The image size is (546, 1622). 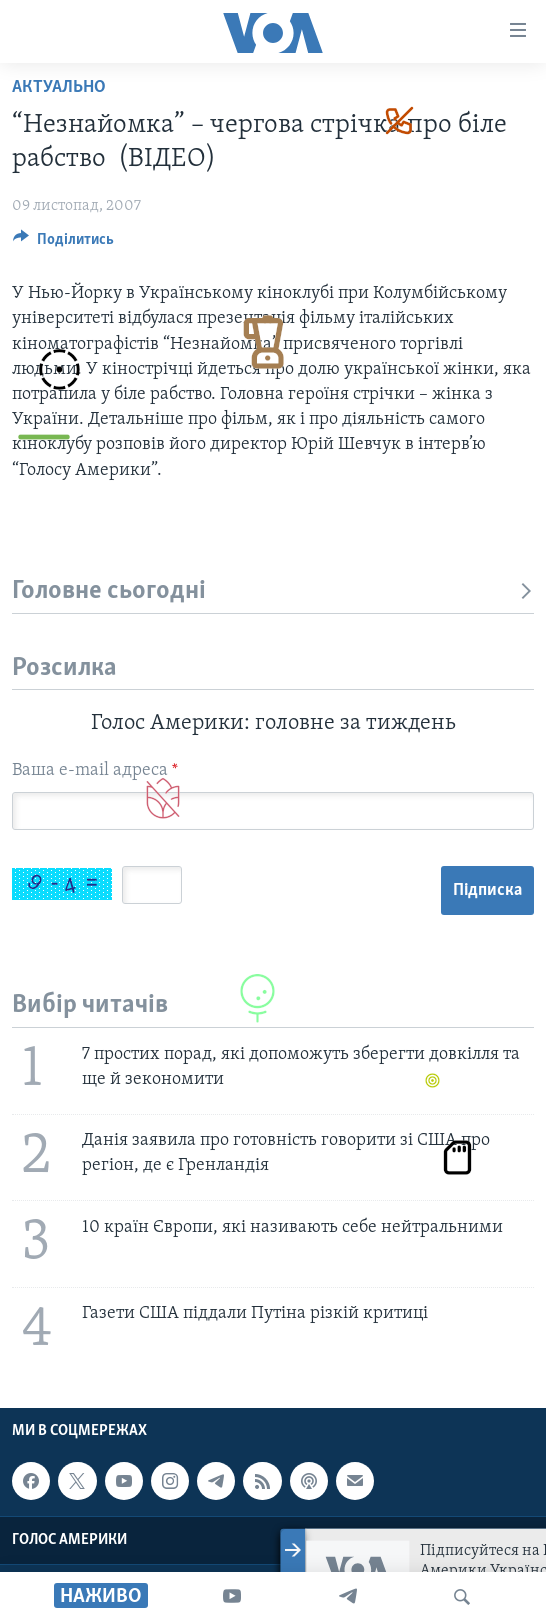 What do you see at coordinates (61, 371) in the screenshot?
I see `create a new draft issue` at bounding box center [61, 371].